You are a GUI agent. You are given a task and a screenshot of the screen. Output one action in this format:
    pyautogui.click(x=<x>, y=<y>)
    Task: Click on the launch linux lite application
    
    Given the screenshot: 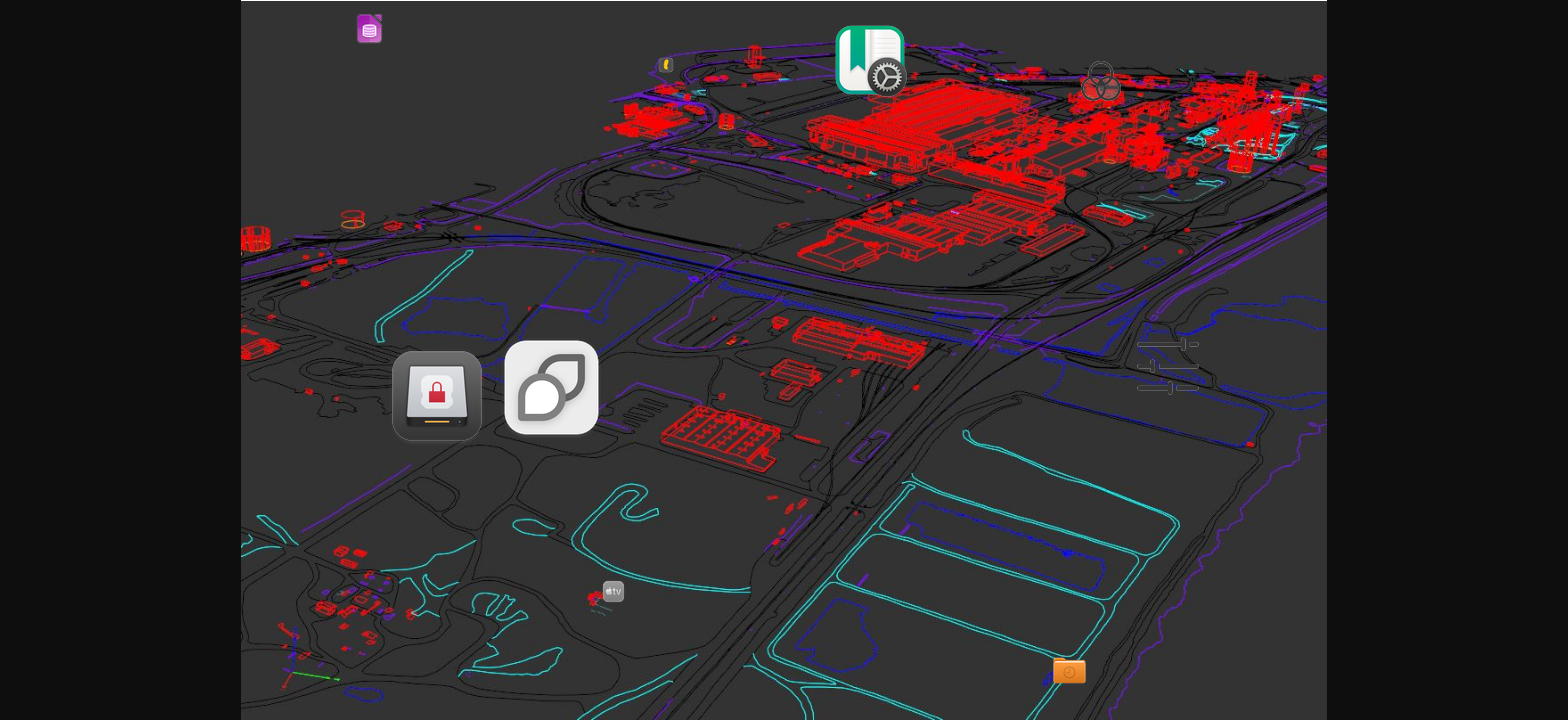 What is the action you would take?
    pyautogui.click(x=666, y=65)
    